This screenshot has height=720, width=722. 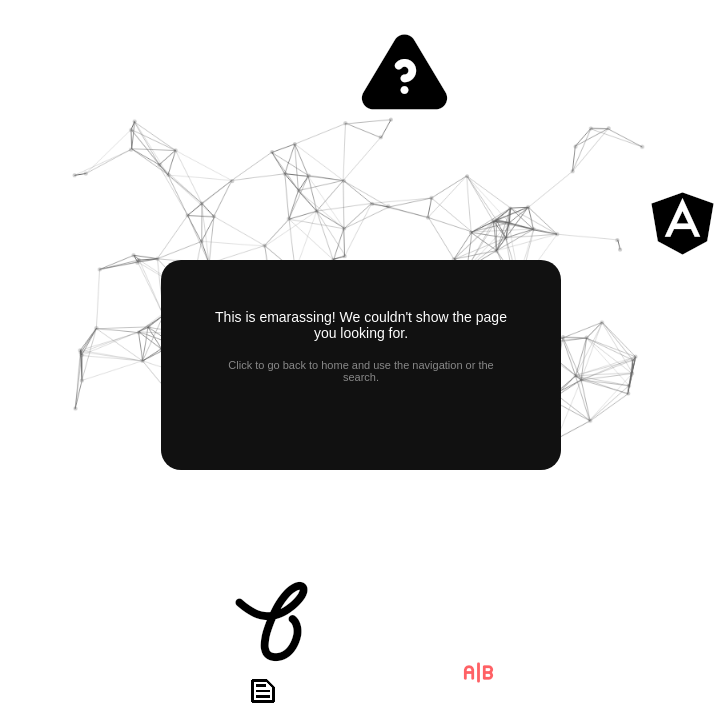 I want to click on open the Bunpo Japanese learning app, so click(x=271, y=621).